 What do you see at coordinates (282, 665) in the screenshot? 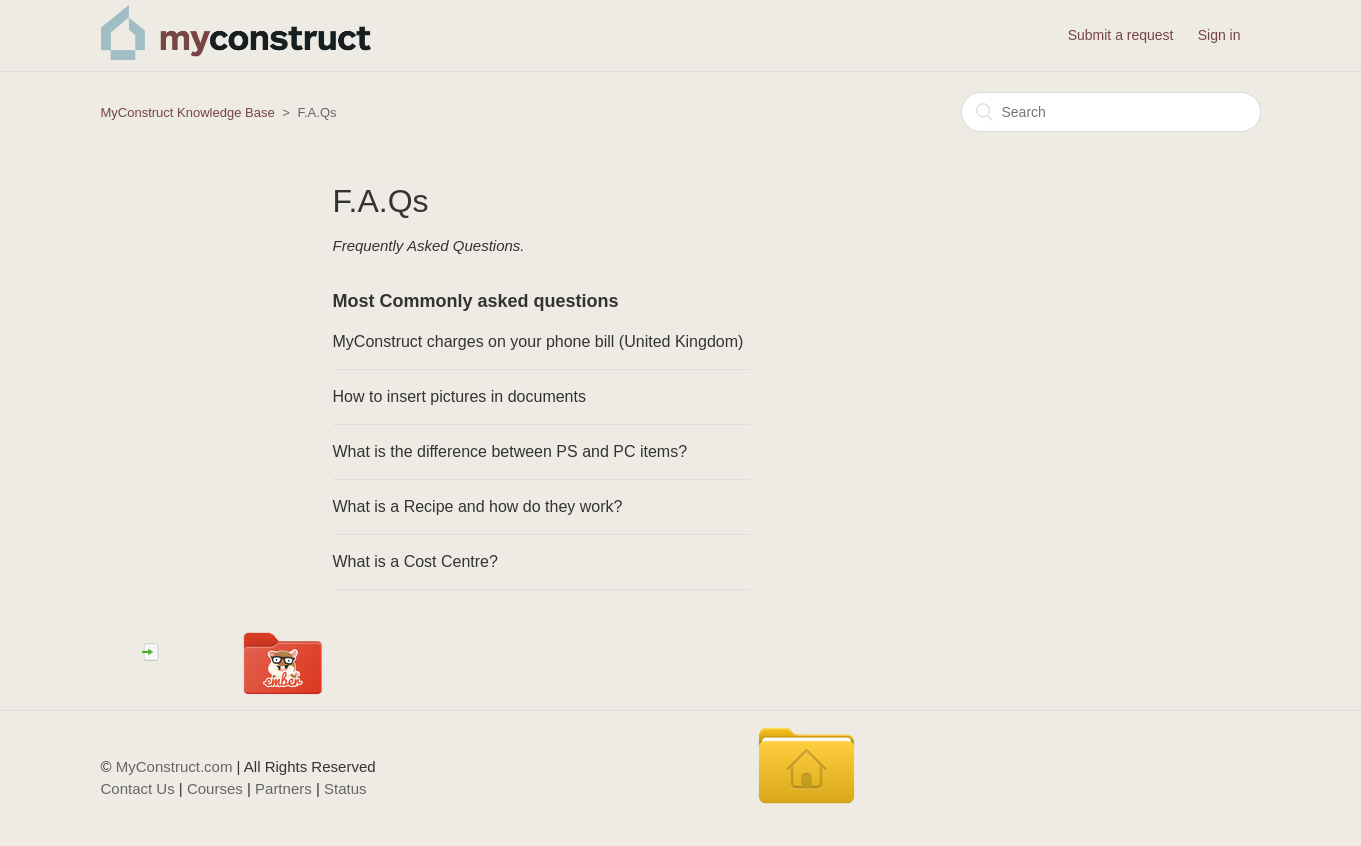
I see `folder containing Ember.js project files` at bounding box center [282, 665].